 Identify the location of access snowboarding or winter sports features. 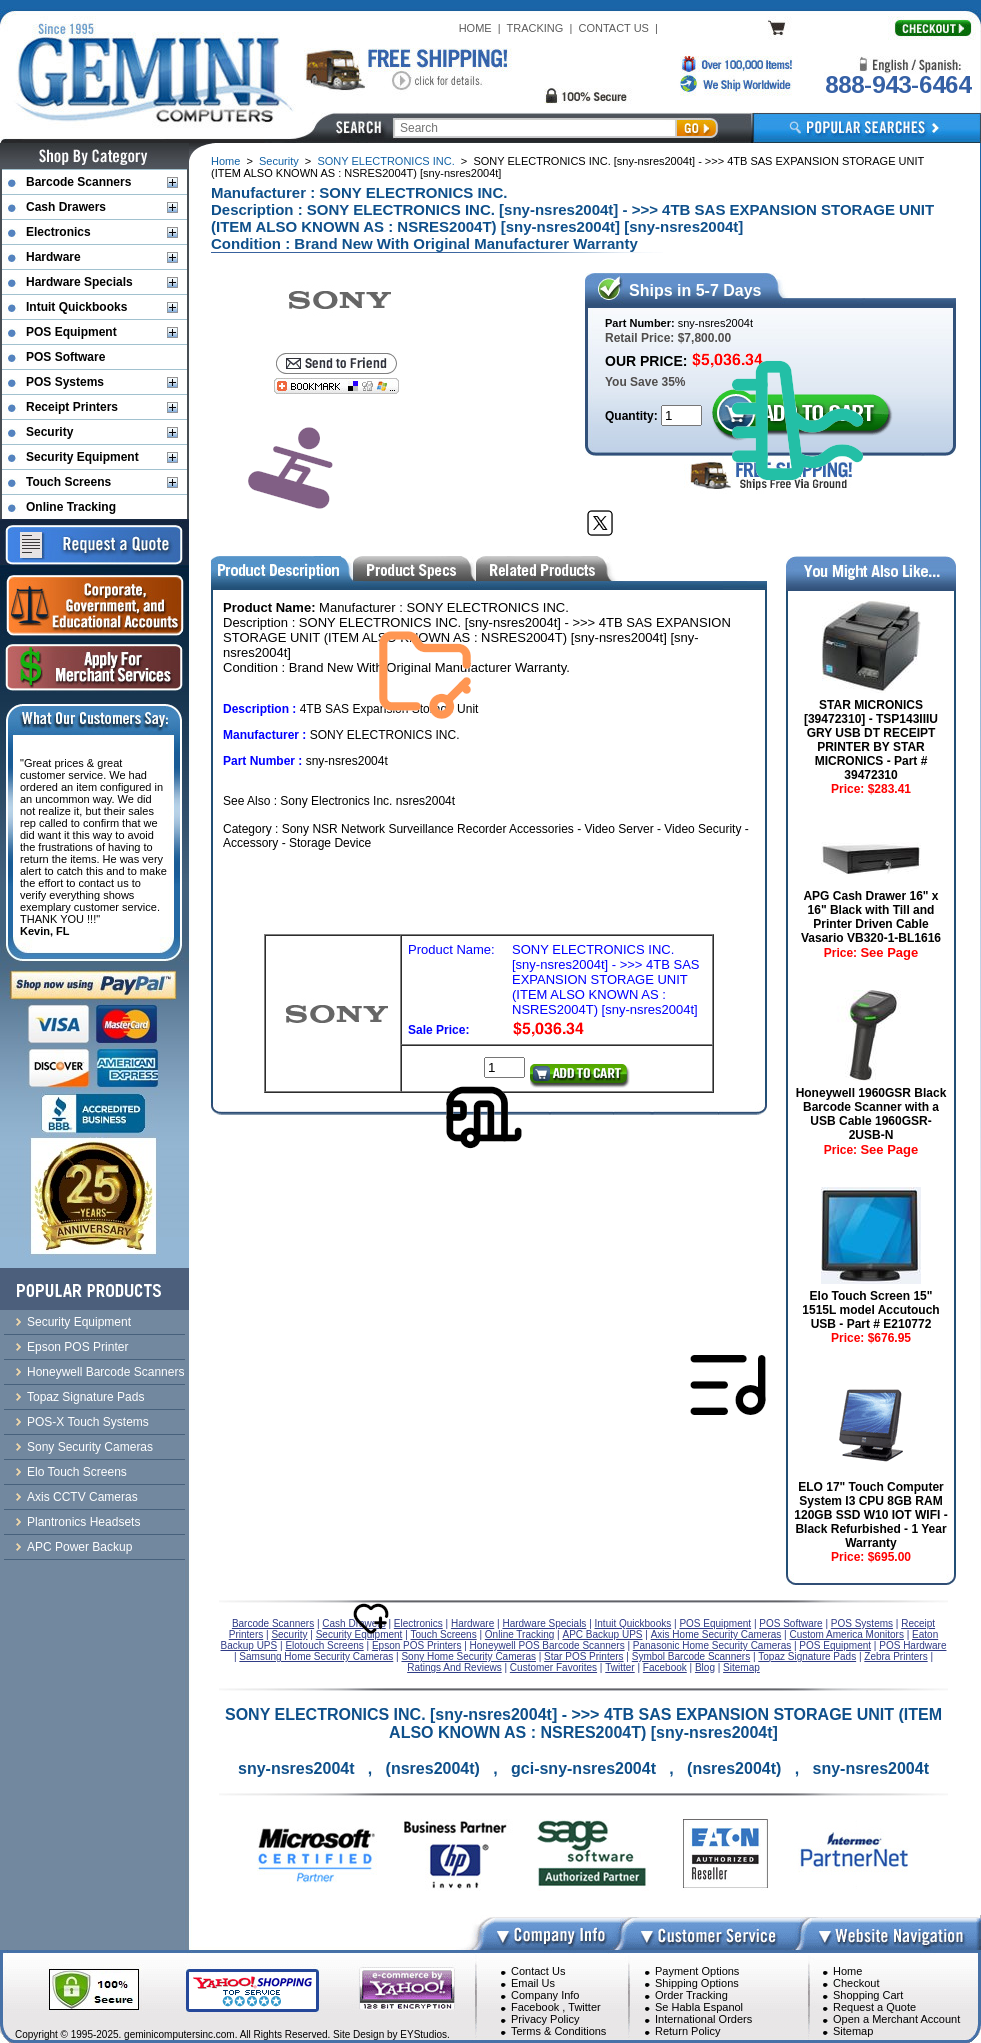
(295, 468).